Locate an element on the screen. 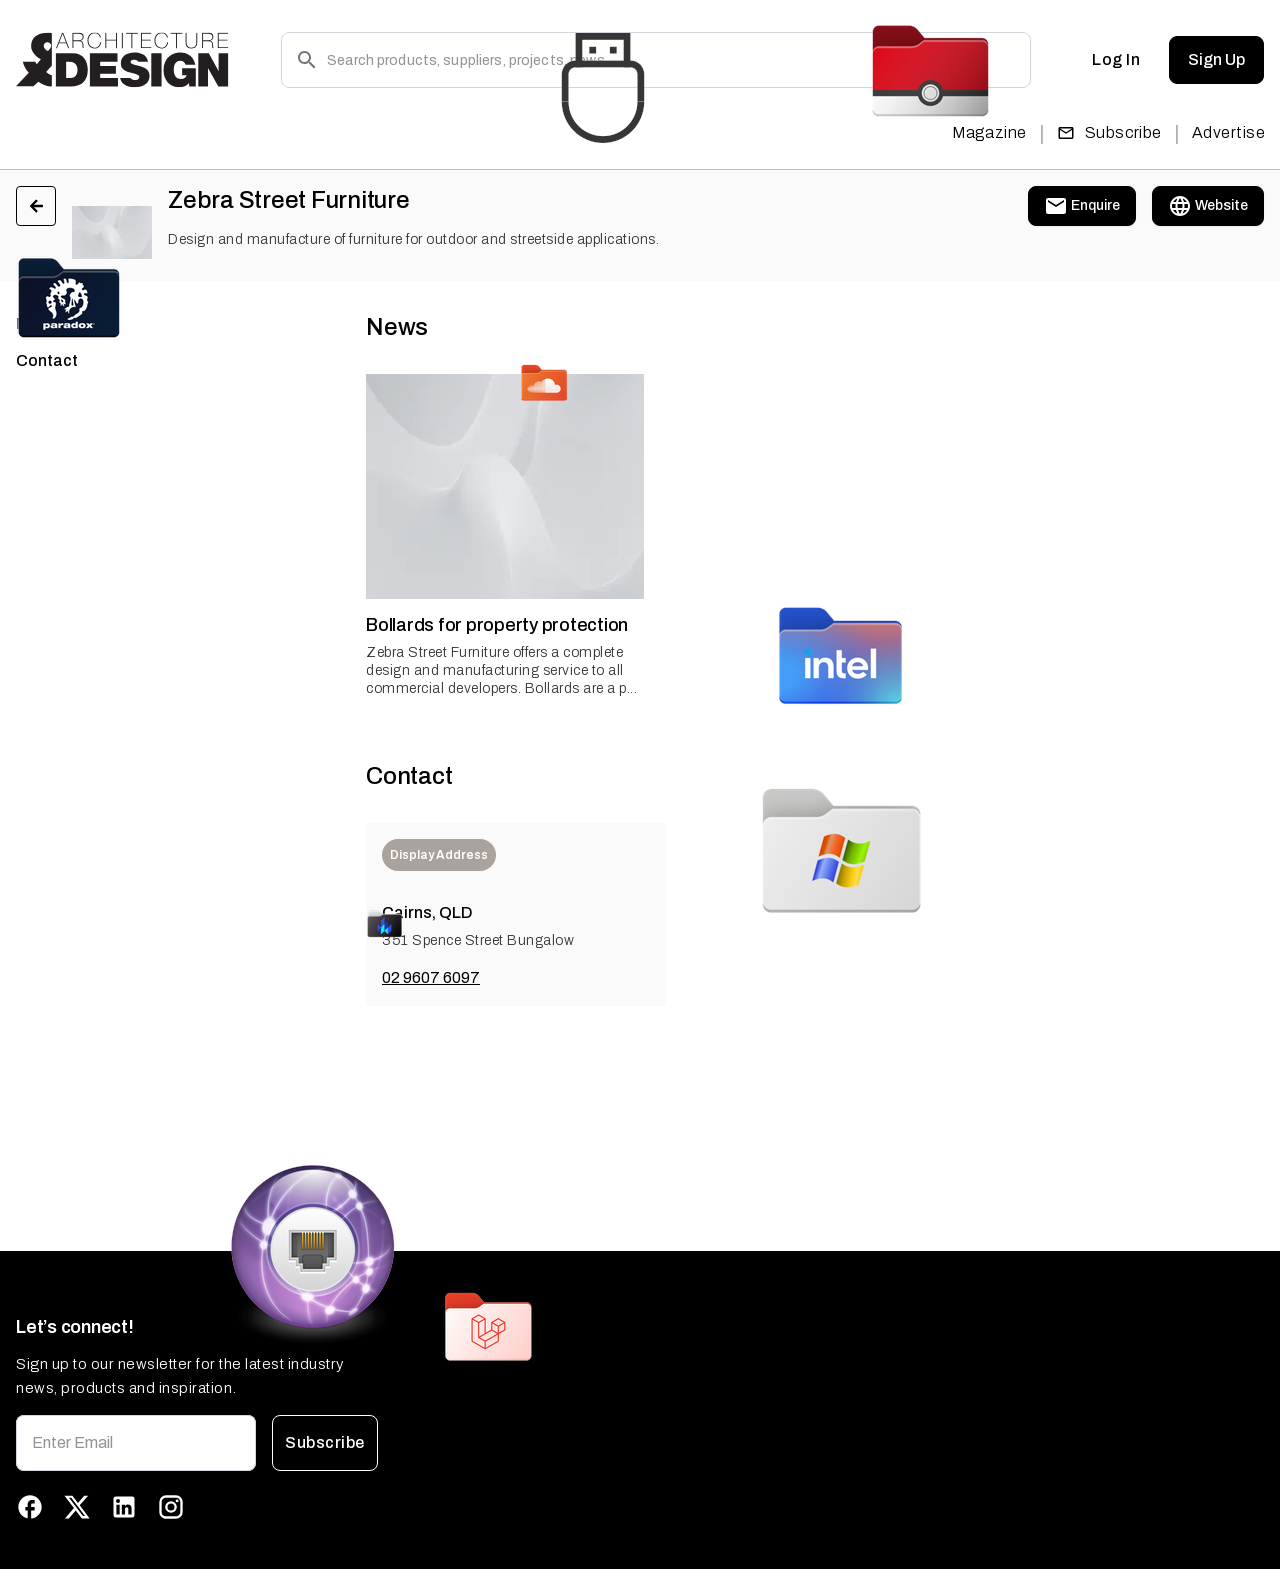 This screenshot has height=1569, width=1280. laravel project folder is located at coordinates (488, 1329).